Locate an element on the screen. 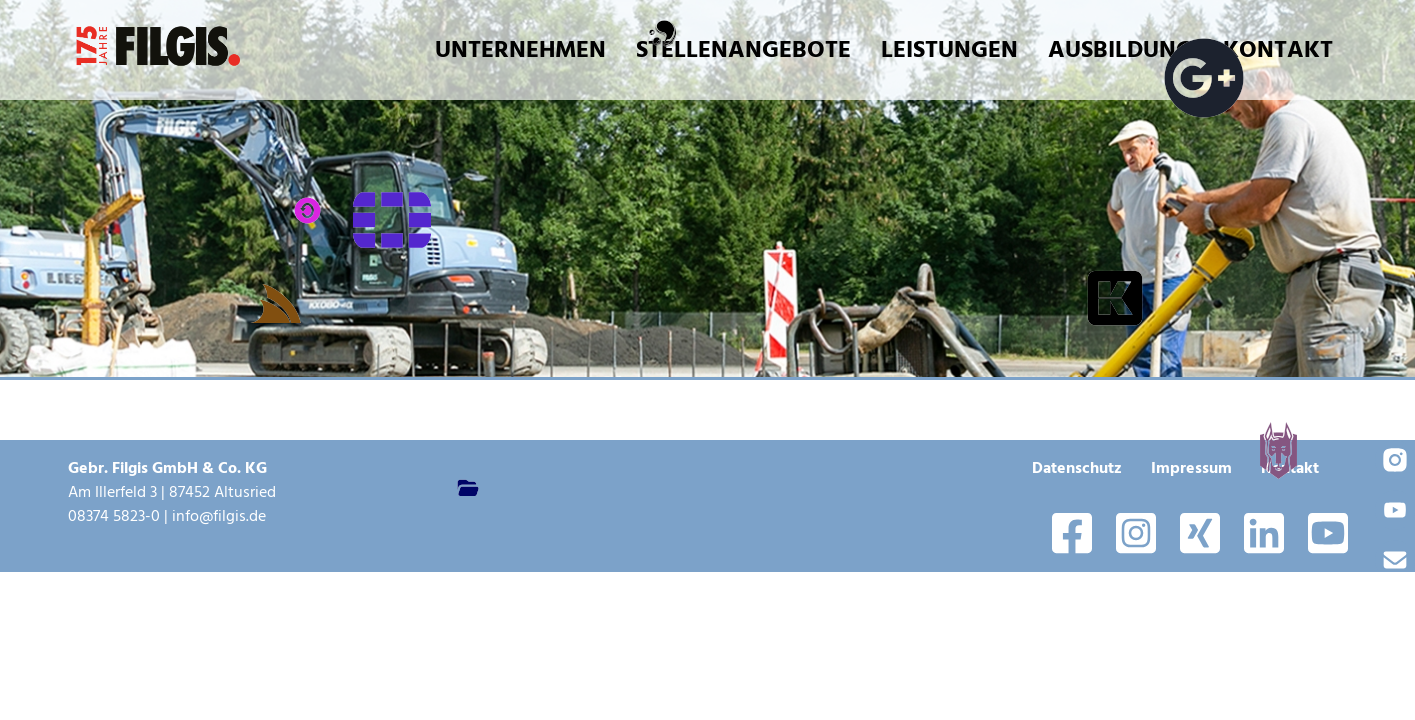 This screenshot has height=720, width=1415. access Snyk security dashboard is located at coordinates (1278, 450).